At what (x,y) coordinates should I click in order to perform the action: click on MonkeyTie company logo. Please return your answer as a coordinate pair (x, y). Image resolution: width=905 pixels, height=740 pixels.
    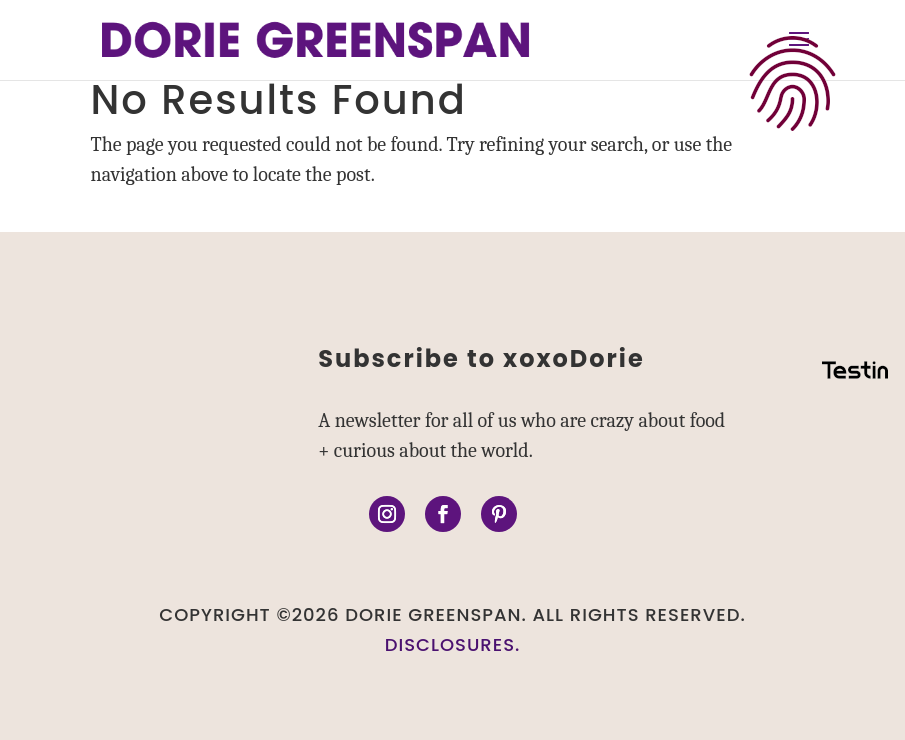
    Looking at the image, I should click on (792, 83).